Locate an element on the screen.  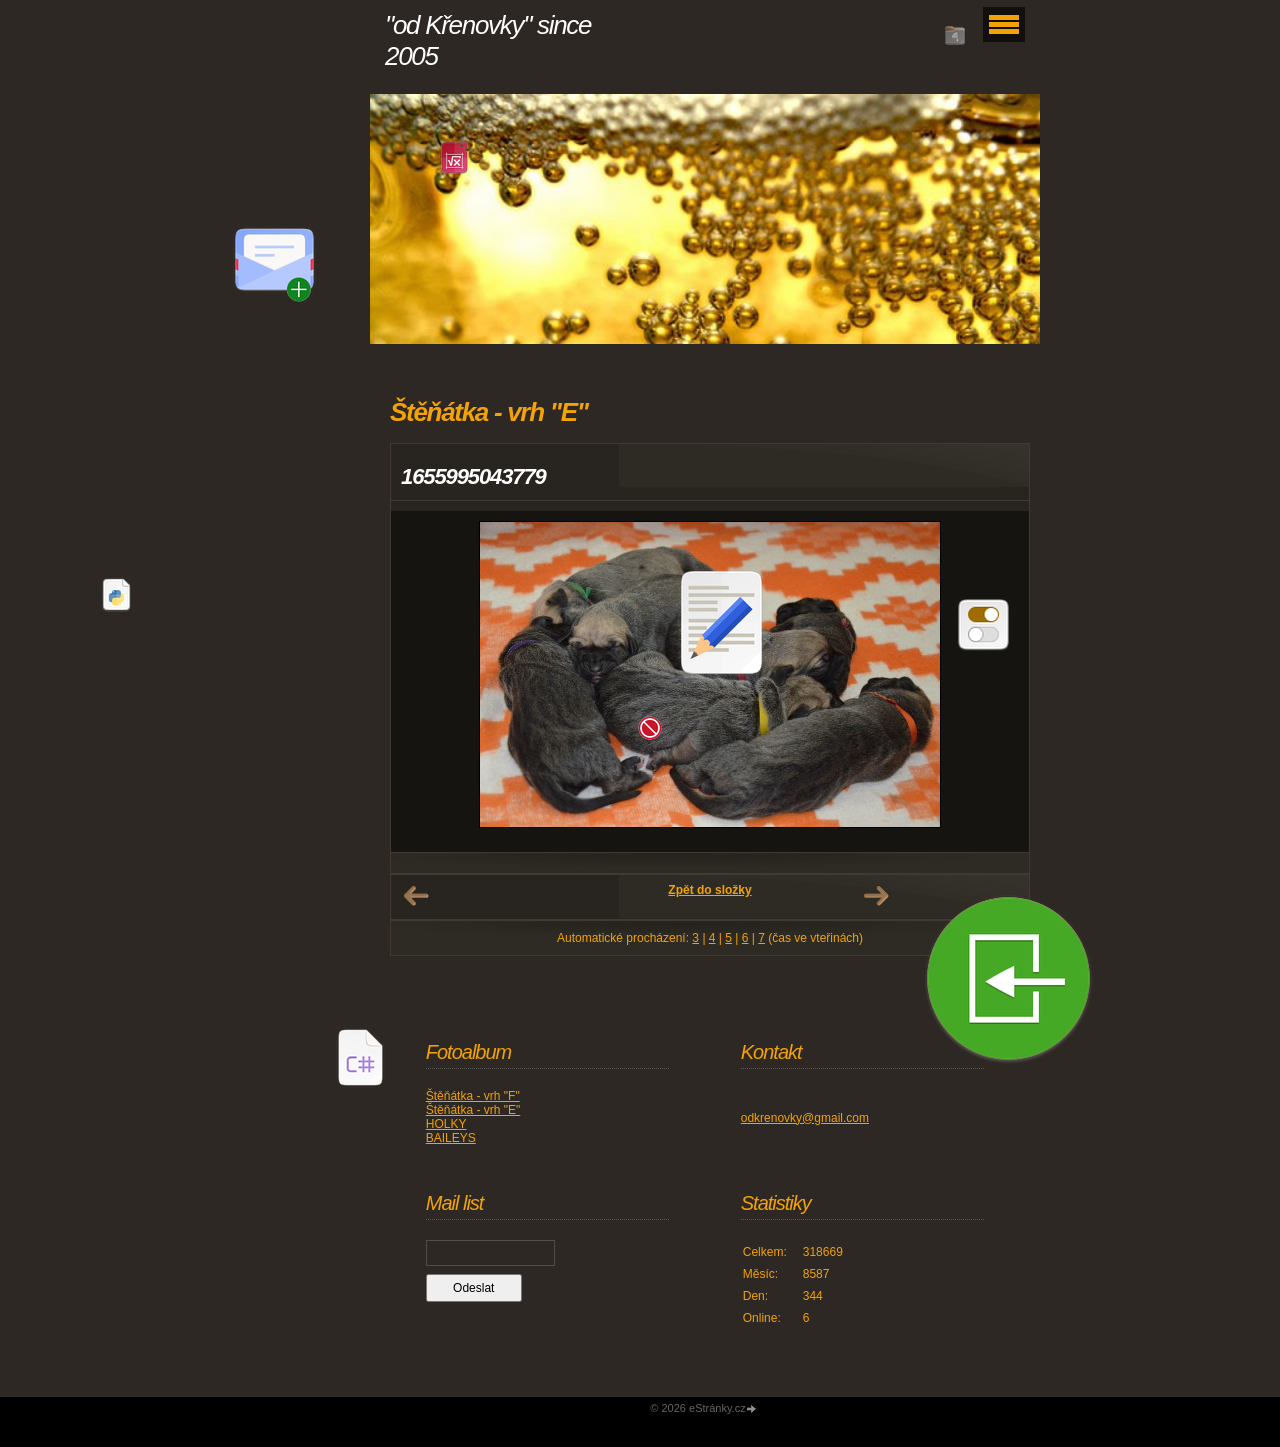
open insync cloud sync folder is located at coordinates (955, 35).